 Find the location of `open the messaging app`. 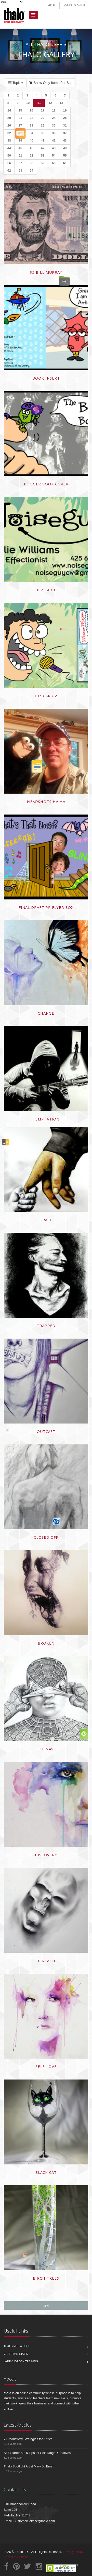

open the messaging app is located at coordinates (20, 133).